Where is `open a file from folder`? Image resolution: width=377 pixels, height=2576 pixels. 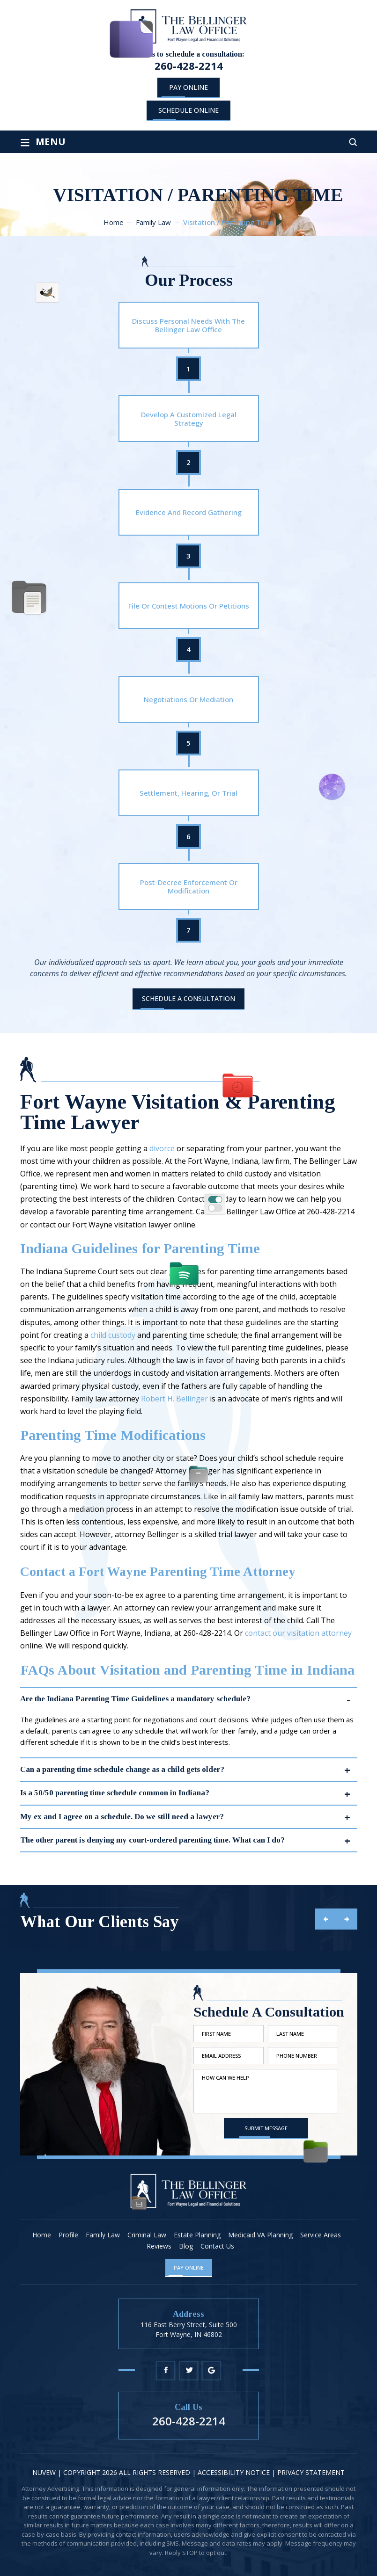
open a file from folder is located at coordinates (29, 597).